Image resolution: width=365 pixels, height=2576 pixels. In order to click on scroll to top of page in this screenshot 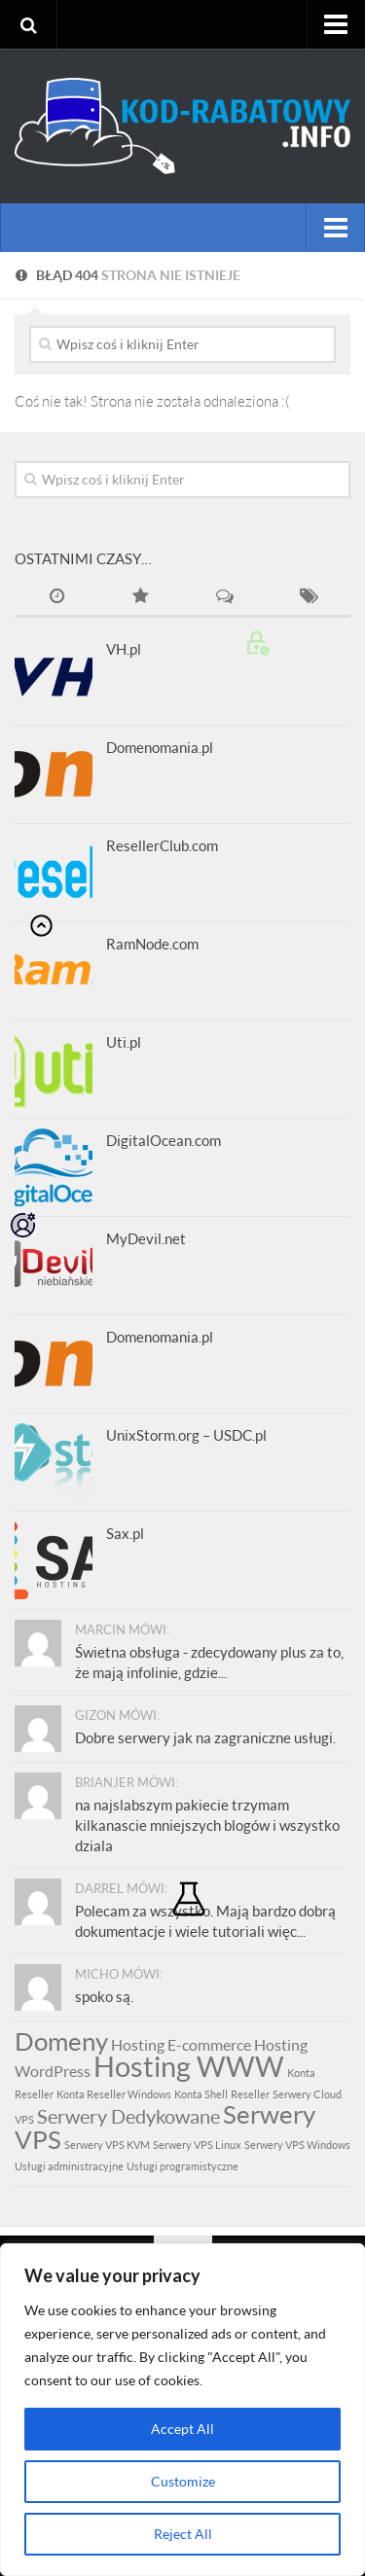, I will do `click(41, 925)`.